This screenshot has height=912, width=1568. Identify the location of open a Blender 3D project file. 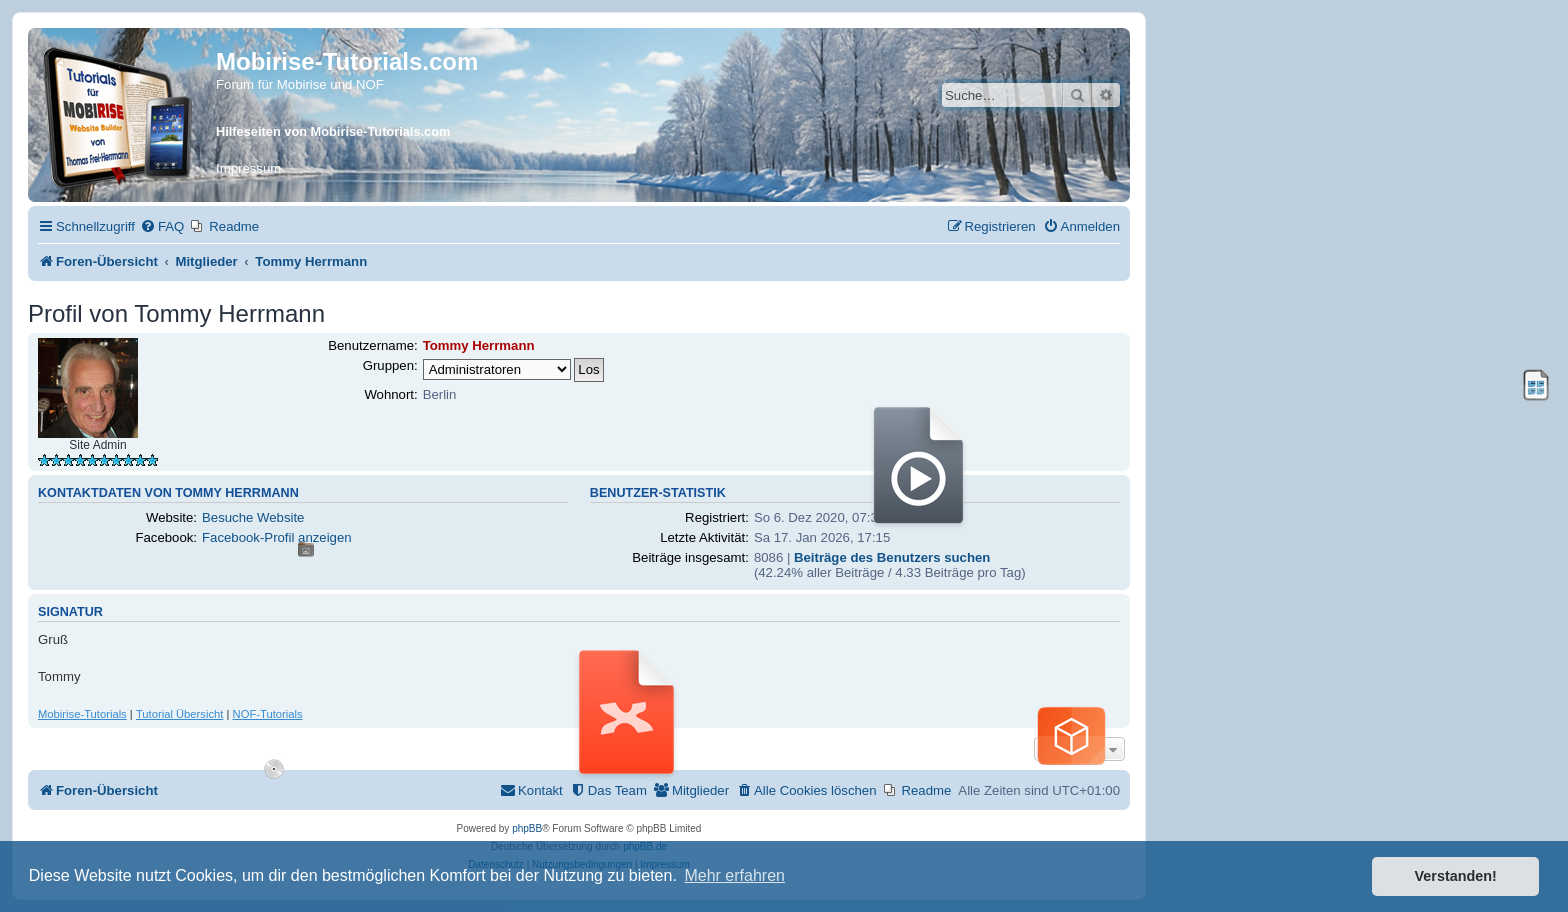
(1071, 733).